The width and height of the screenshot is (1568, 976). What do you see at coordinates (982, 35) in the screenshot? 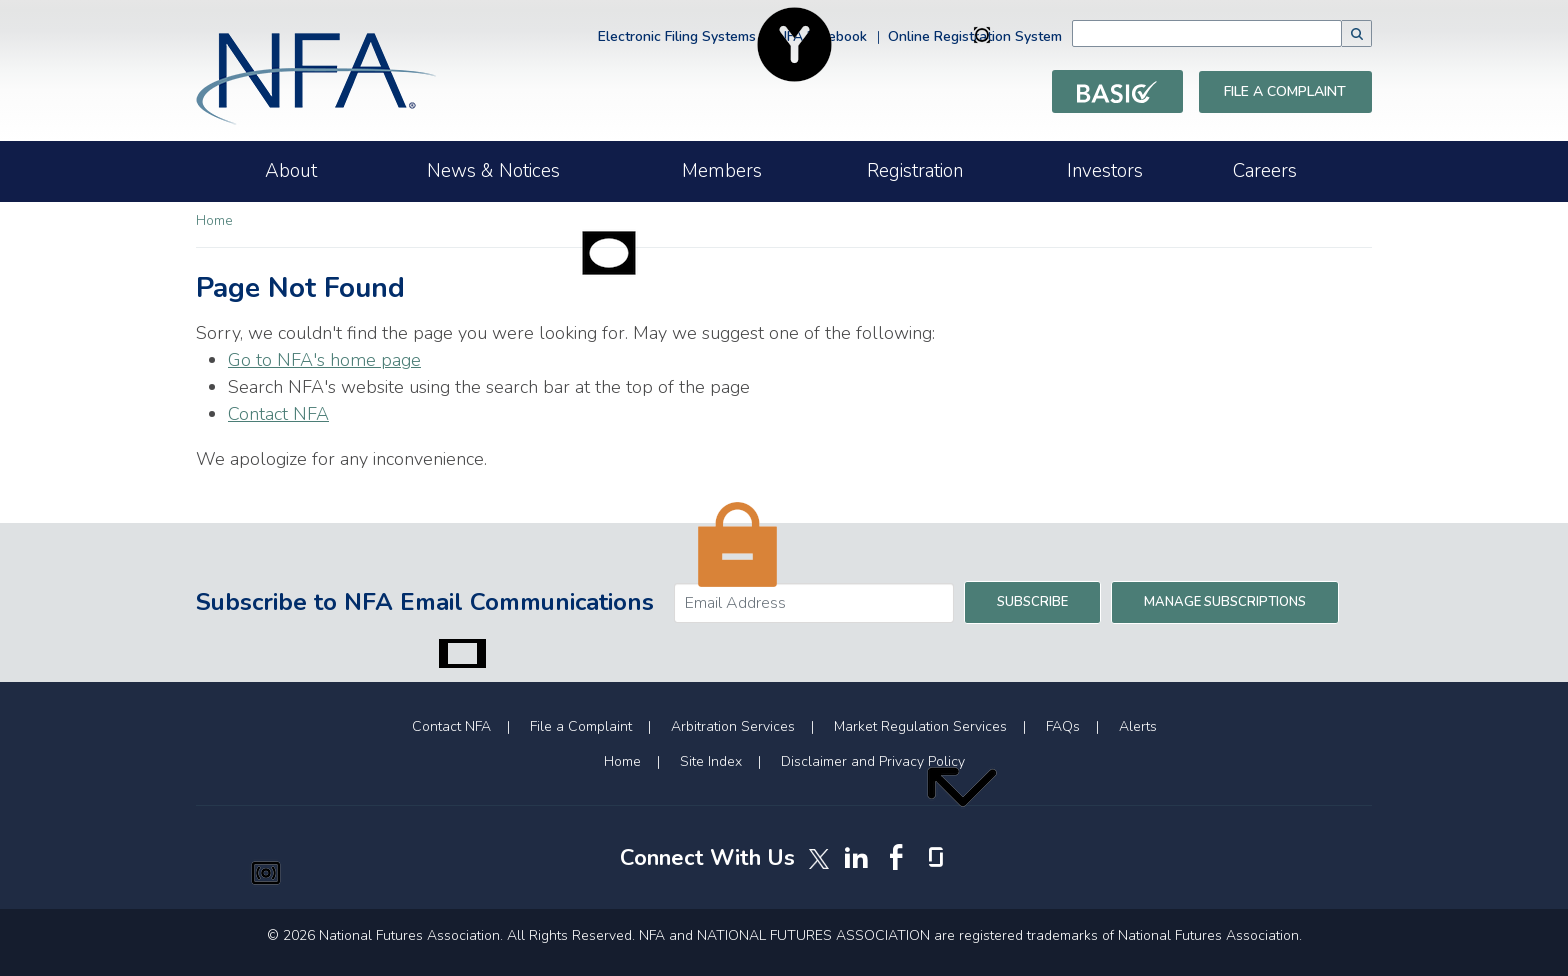
I see `expand content to fullscreen mode` at bounding box center [982, 35].